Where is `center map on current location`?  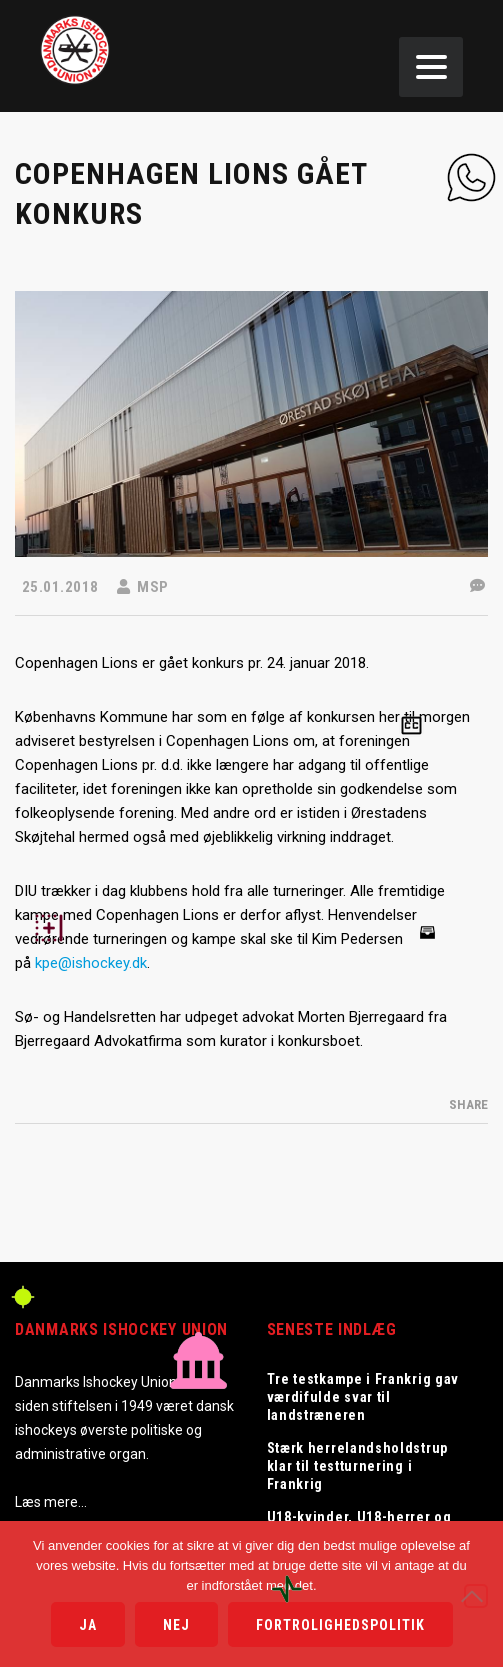 center map on current location is located at coordinates (23, 1297).